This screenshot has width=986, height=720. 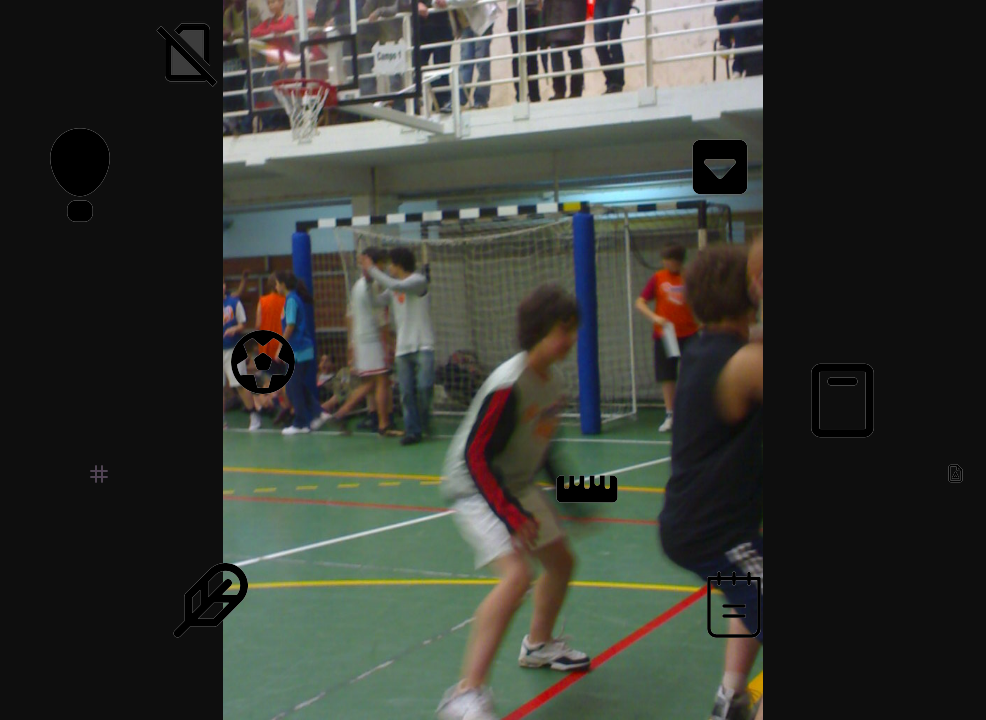 I want to click on access sports or football-related content, so click(x=263, y=362).